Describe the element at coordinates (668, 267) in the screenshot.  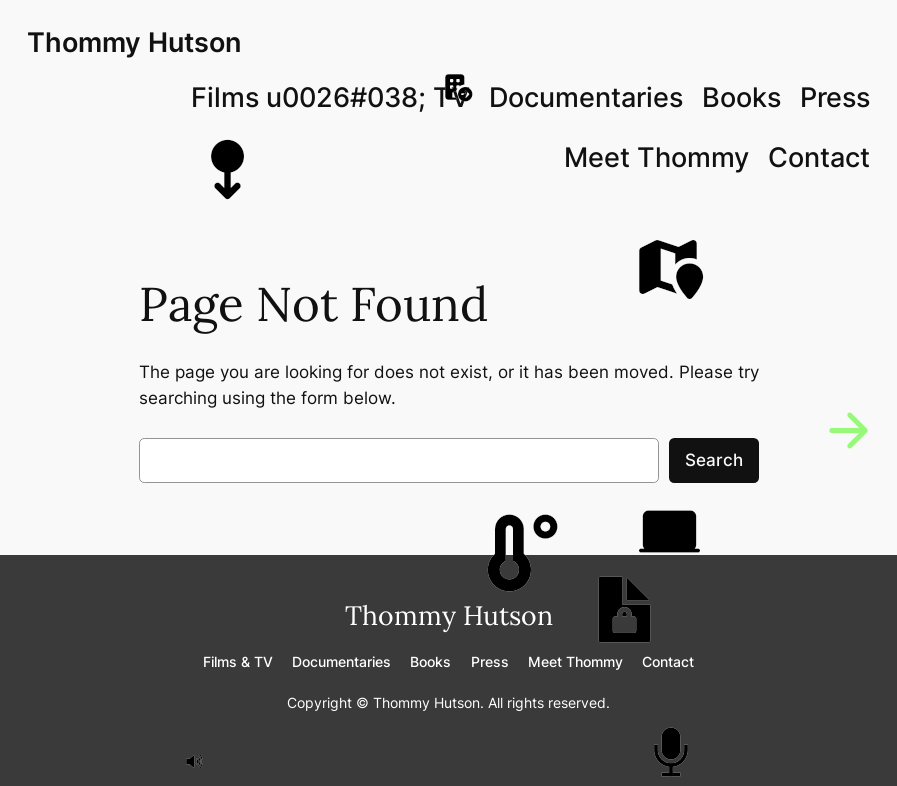
I see `view map with marked location` at that location.